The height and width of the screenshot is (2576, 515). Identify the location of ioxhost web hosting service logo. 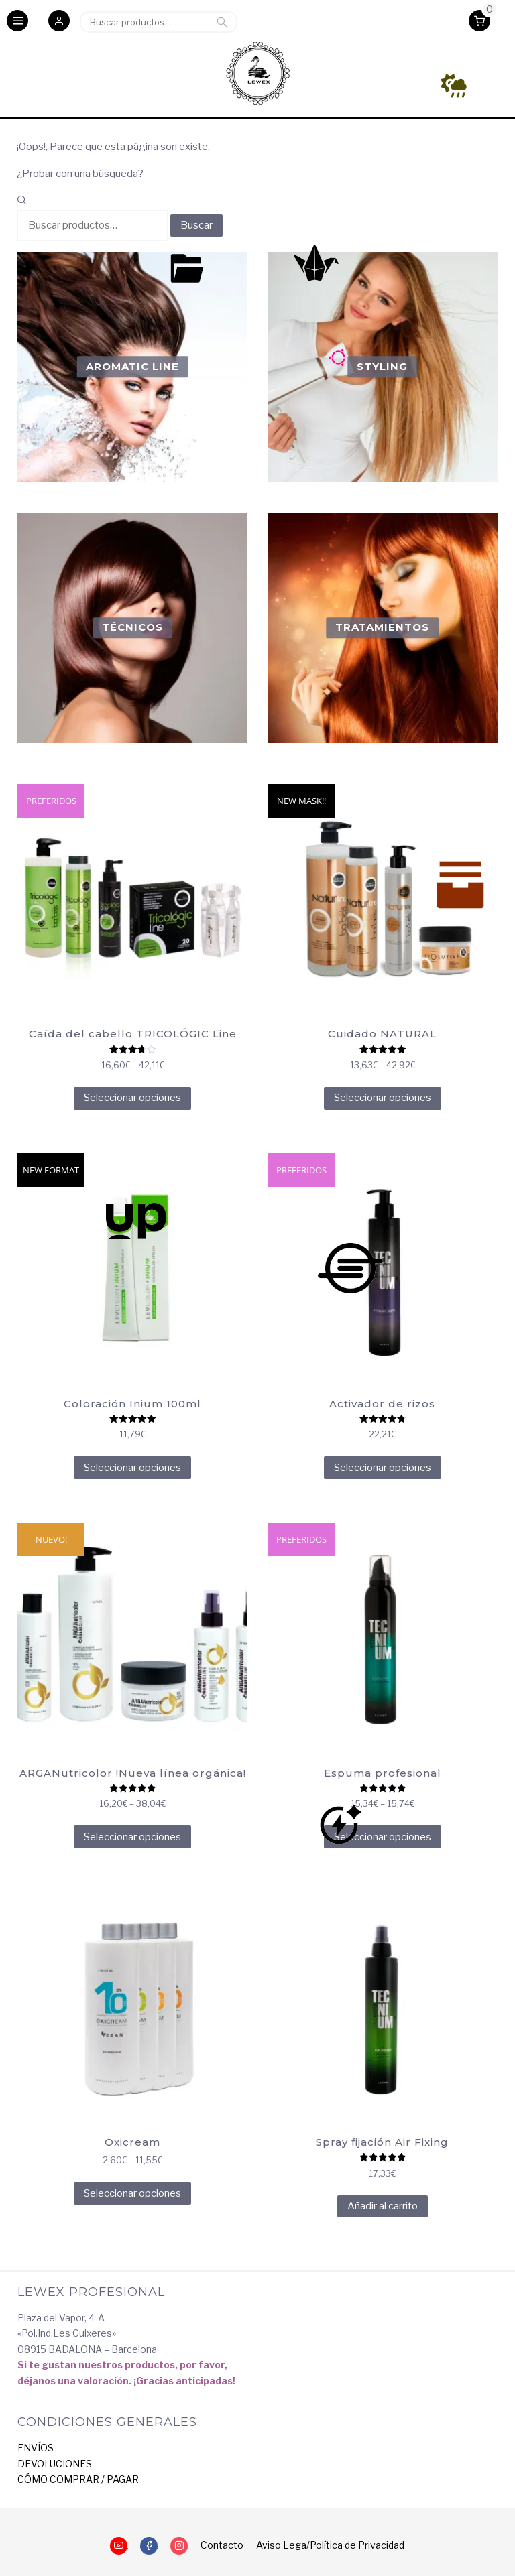
(350, 1268).